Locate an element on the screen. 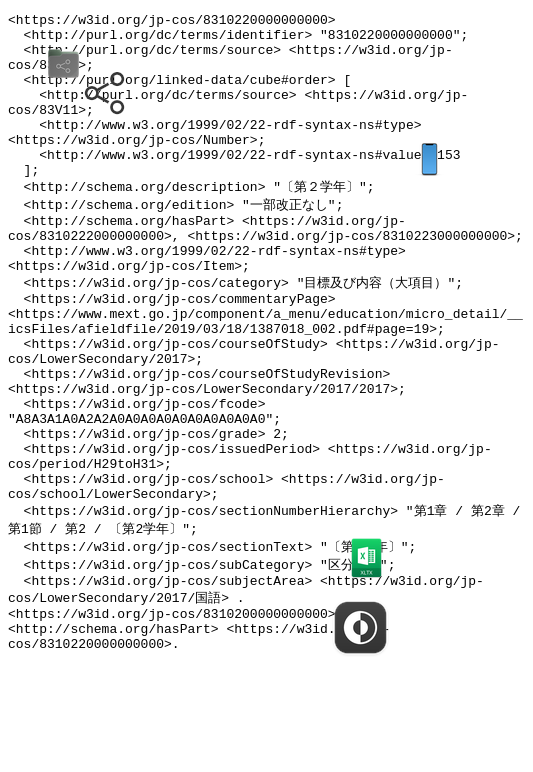  access screen sharing or remote desktop settings is located at coordinates (104, 94).